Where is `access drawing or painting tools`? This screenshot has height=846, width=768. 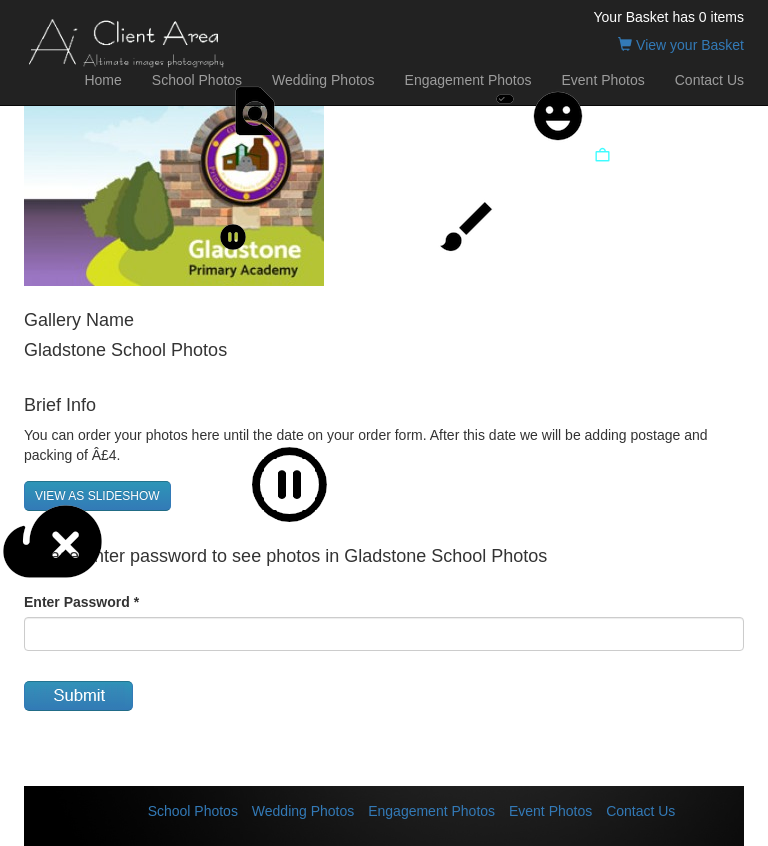
access drawing or painting tools is located at coordinates (467, 227).